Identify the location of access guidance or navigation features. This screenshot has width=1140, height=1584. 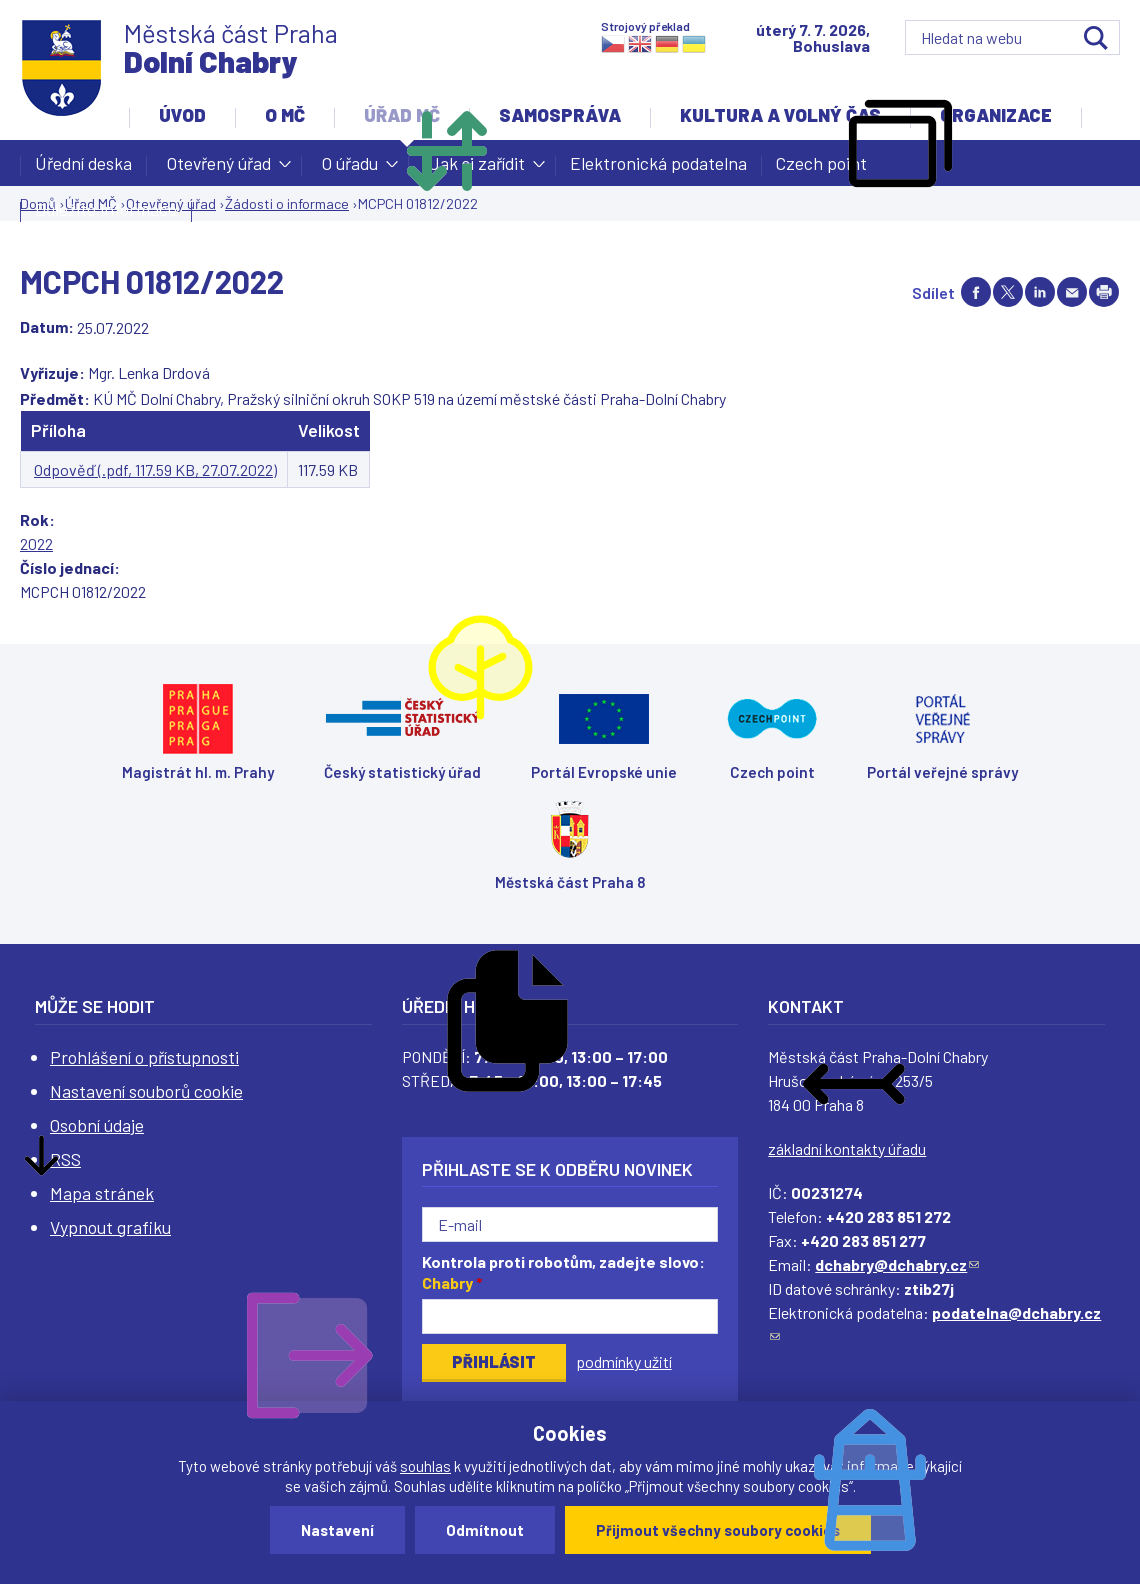
(870, 1485).